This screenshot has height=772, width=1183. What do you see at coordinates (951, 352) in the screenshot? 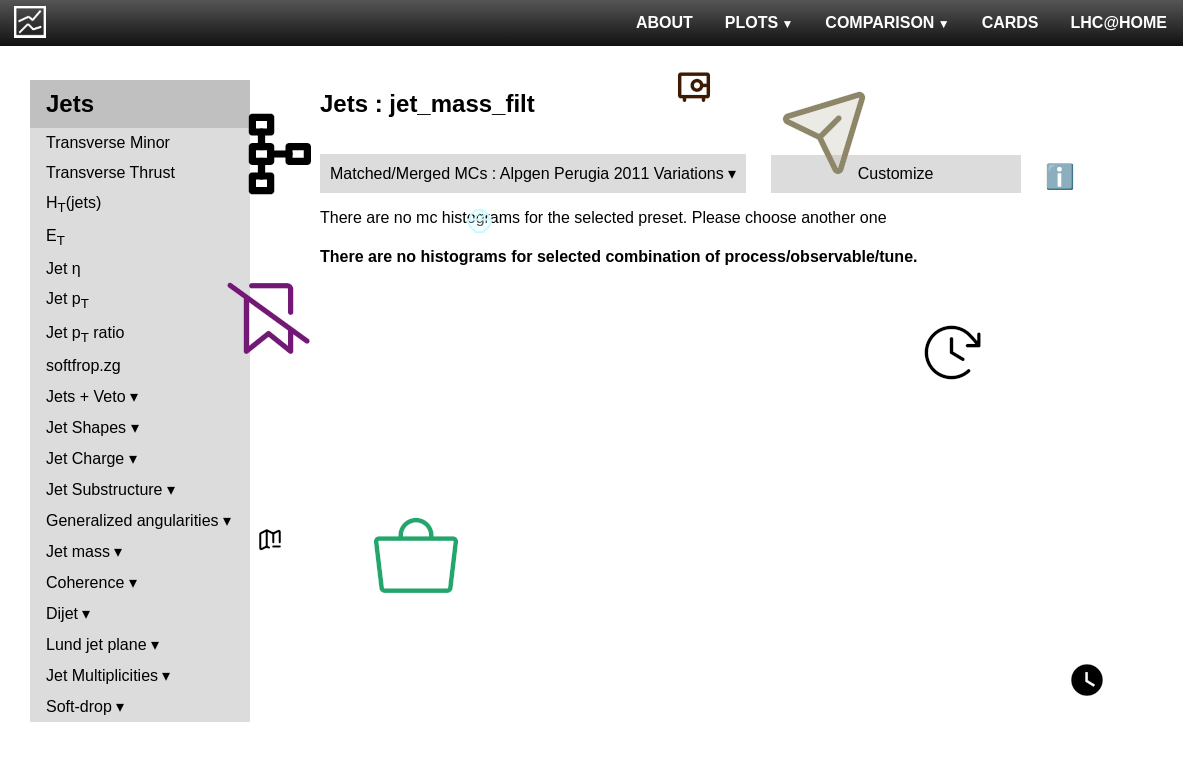
I see `restore to a previous version` at bounding box center [951, 352].